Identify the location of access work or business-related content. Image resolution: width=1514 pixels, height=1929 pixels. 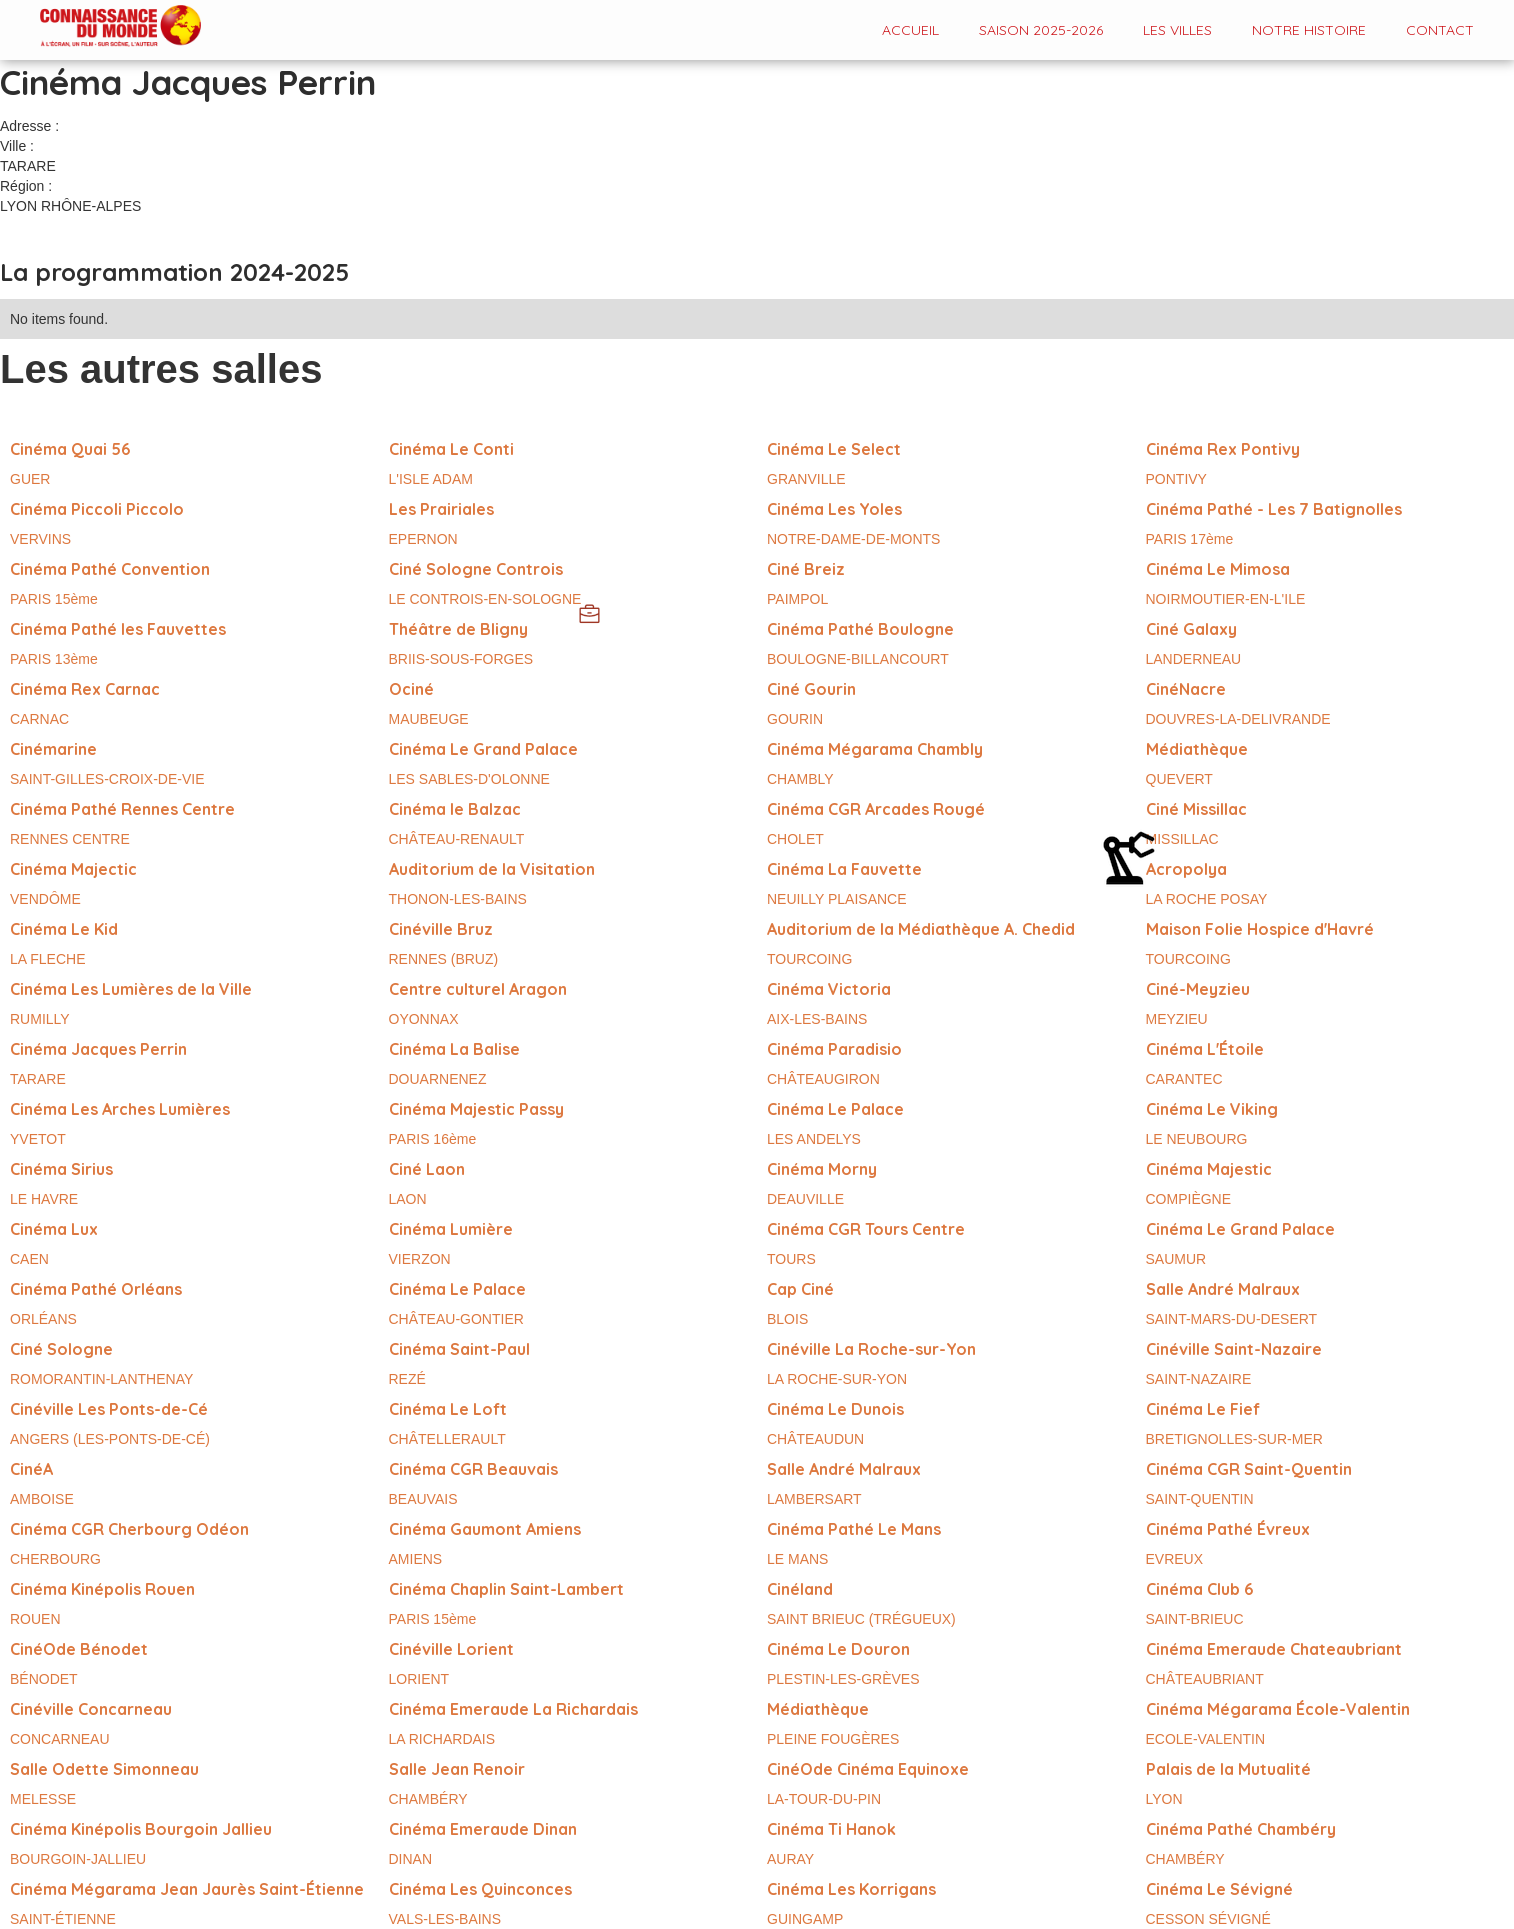
(589, 614).